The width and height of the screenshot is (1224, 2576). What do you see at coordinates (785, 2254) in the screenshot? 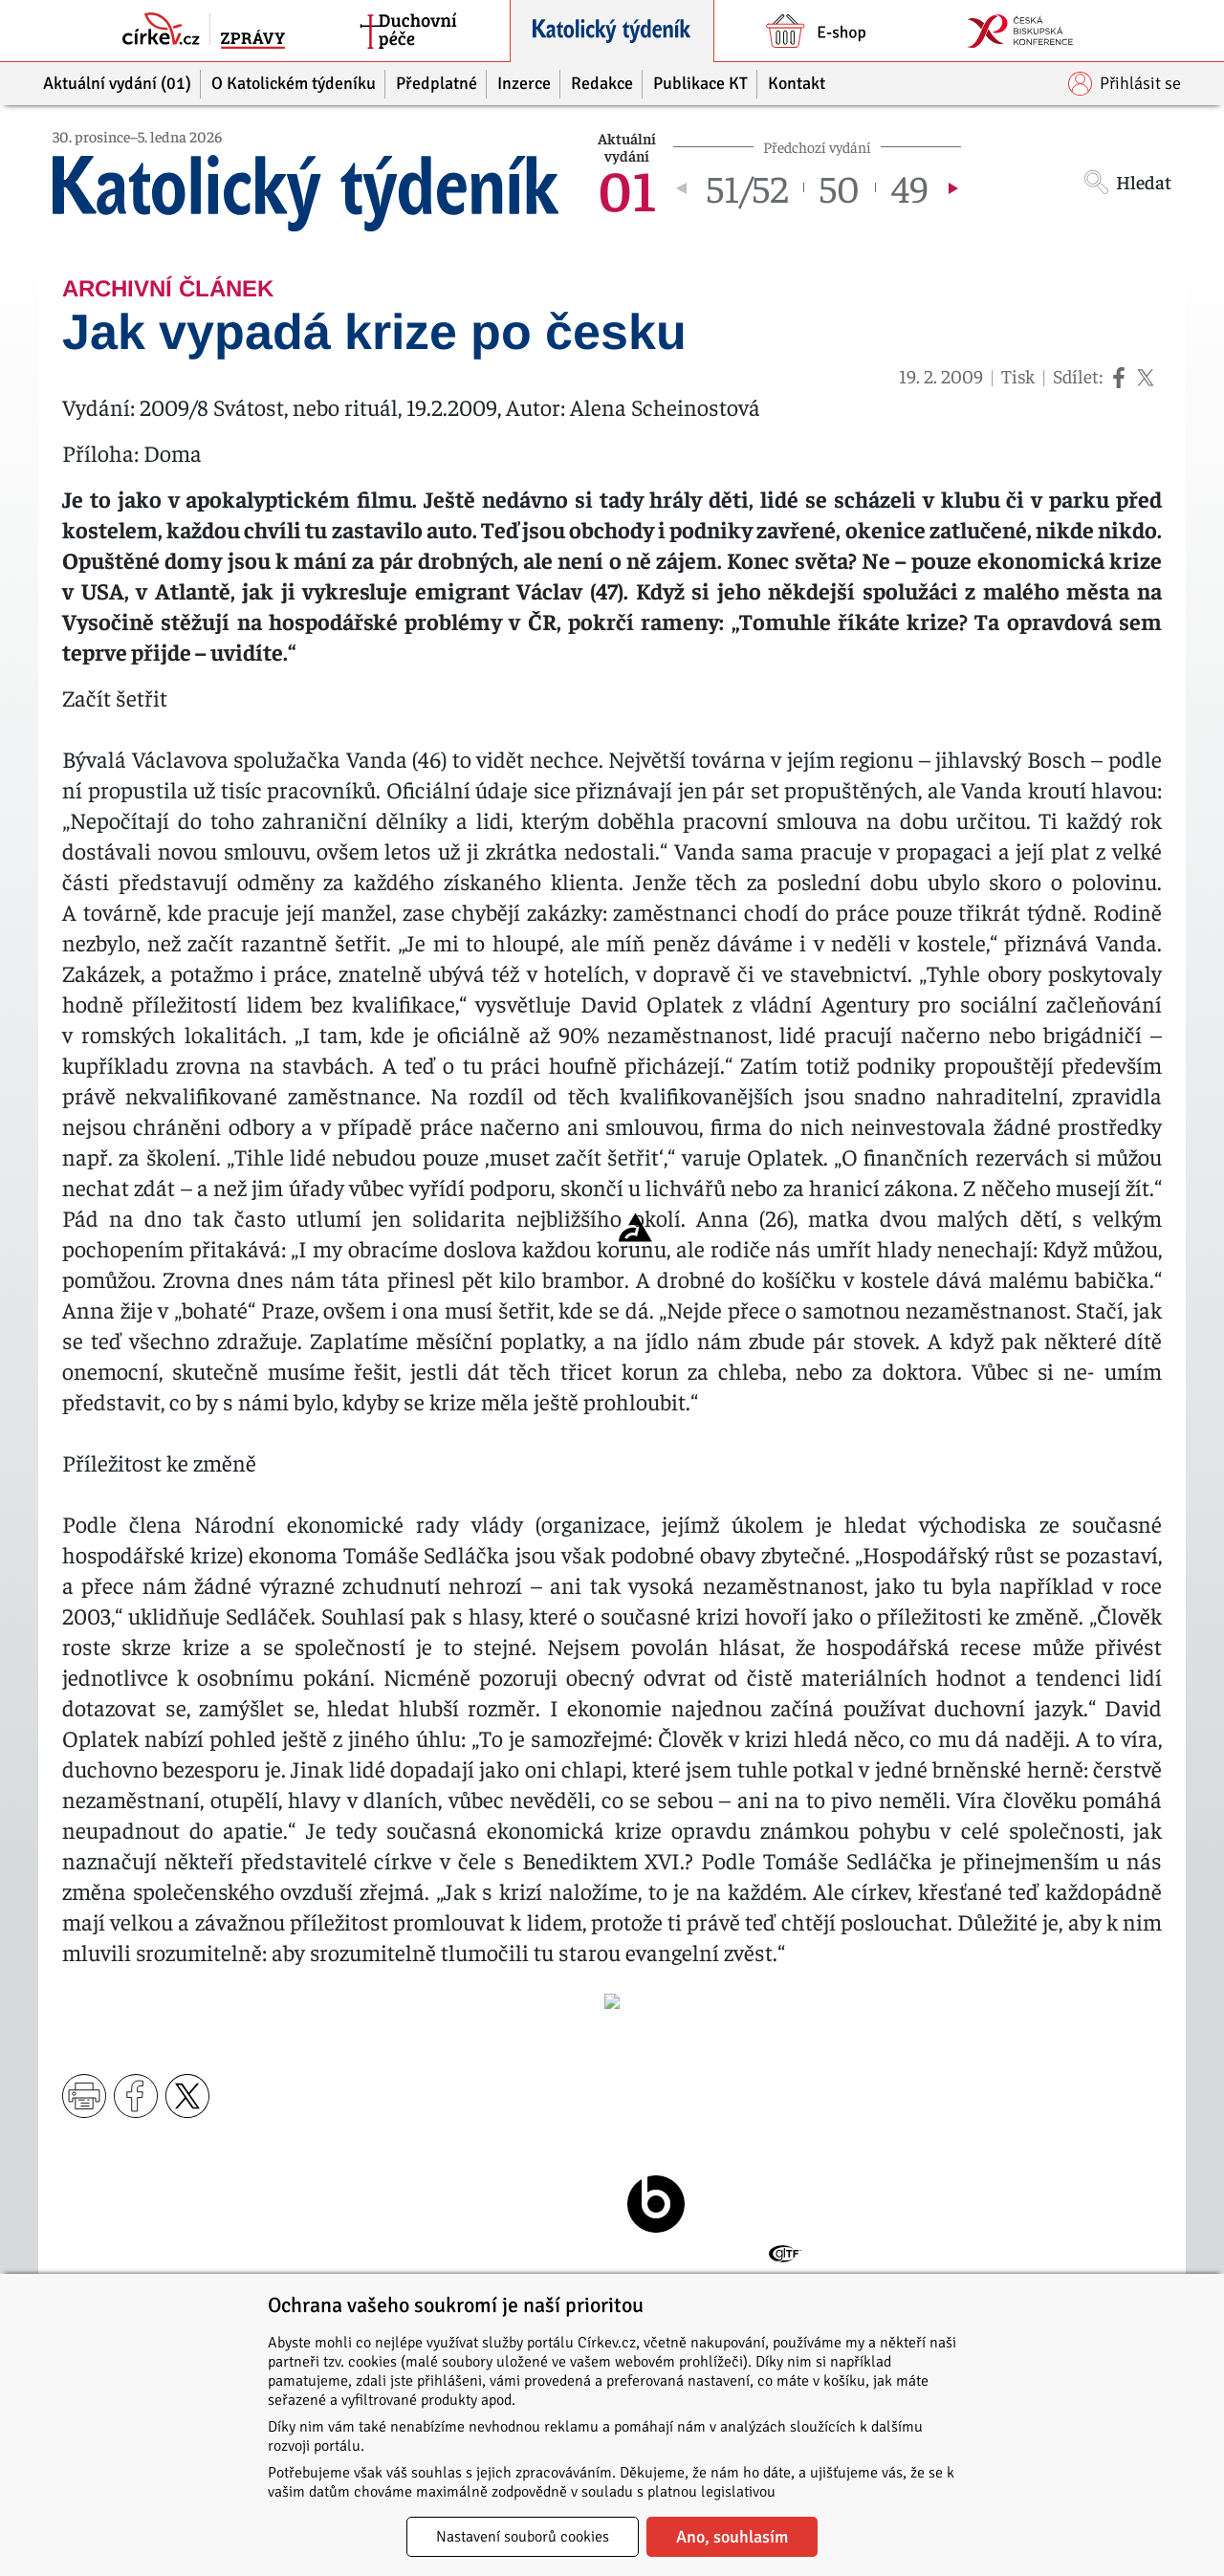
I see `glTF file format logo` at bounding box center [785, 2254].